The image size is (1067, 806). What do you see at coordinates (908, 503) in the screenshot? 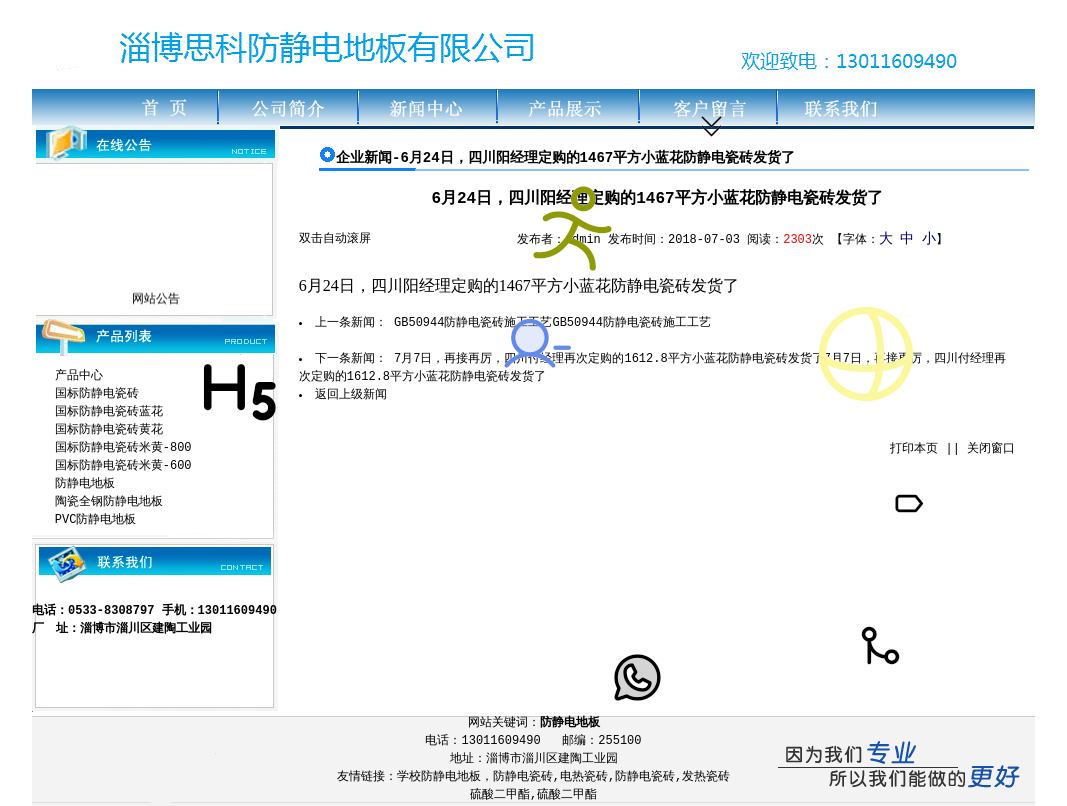
I see `add a label or tag to an item` at bounding box center [908, 503].